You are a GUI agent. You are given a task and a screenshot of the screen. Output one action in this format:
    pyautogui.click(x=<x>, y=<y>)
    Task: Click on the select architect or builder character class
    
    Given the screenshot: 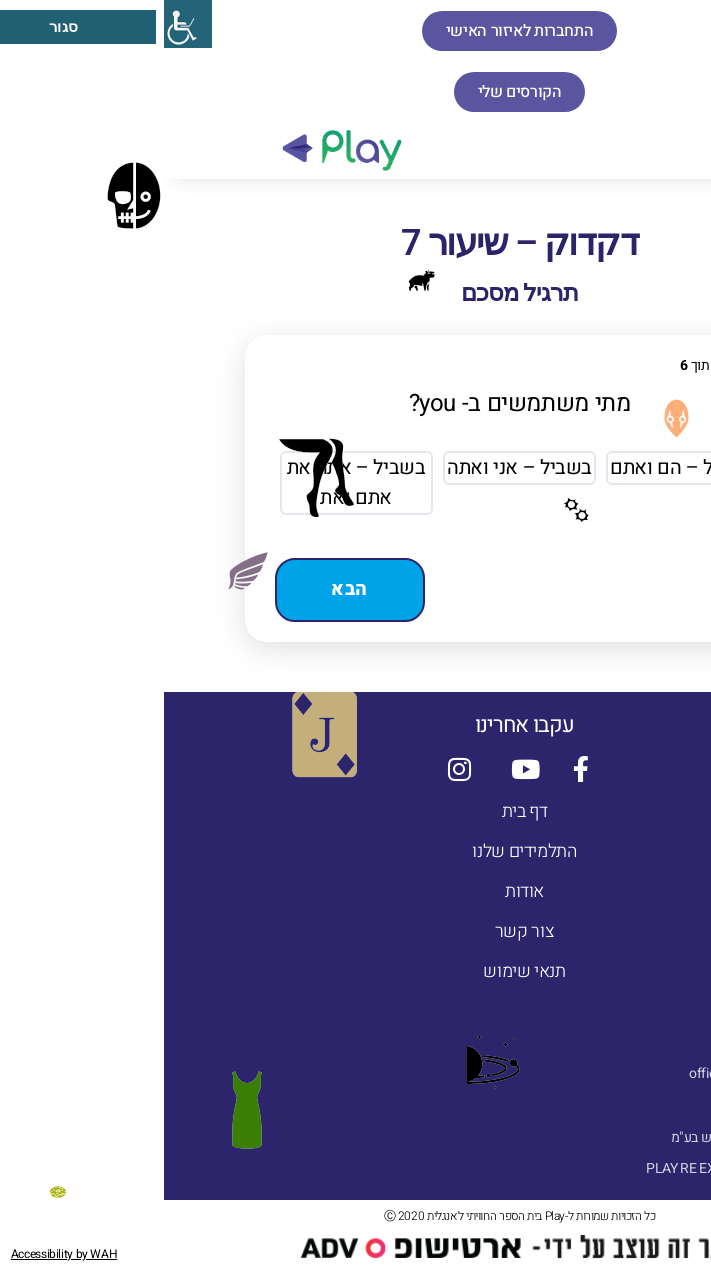 What is the action you would take?
    pyautogui.click(x=676, y=418)
    